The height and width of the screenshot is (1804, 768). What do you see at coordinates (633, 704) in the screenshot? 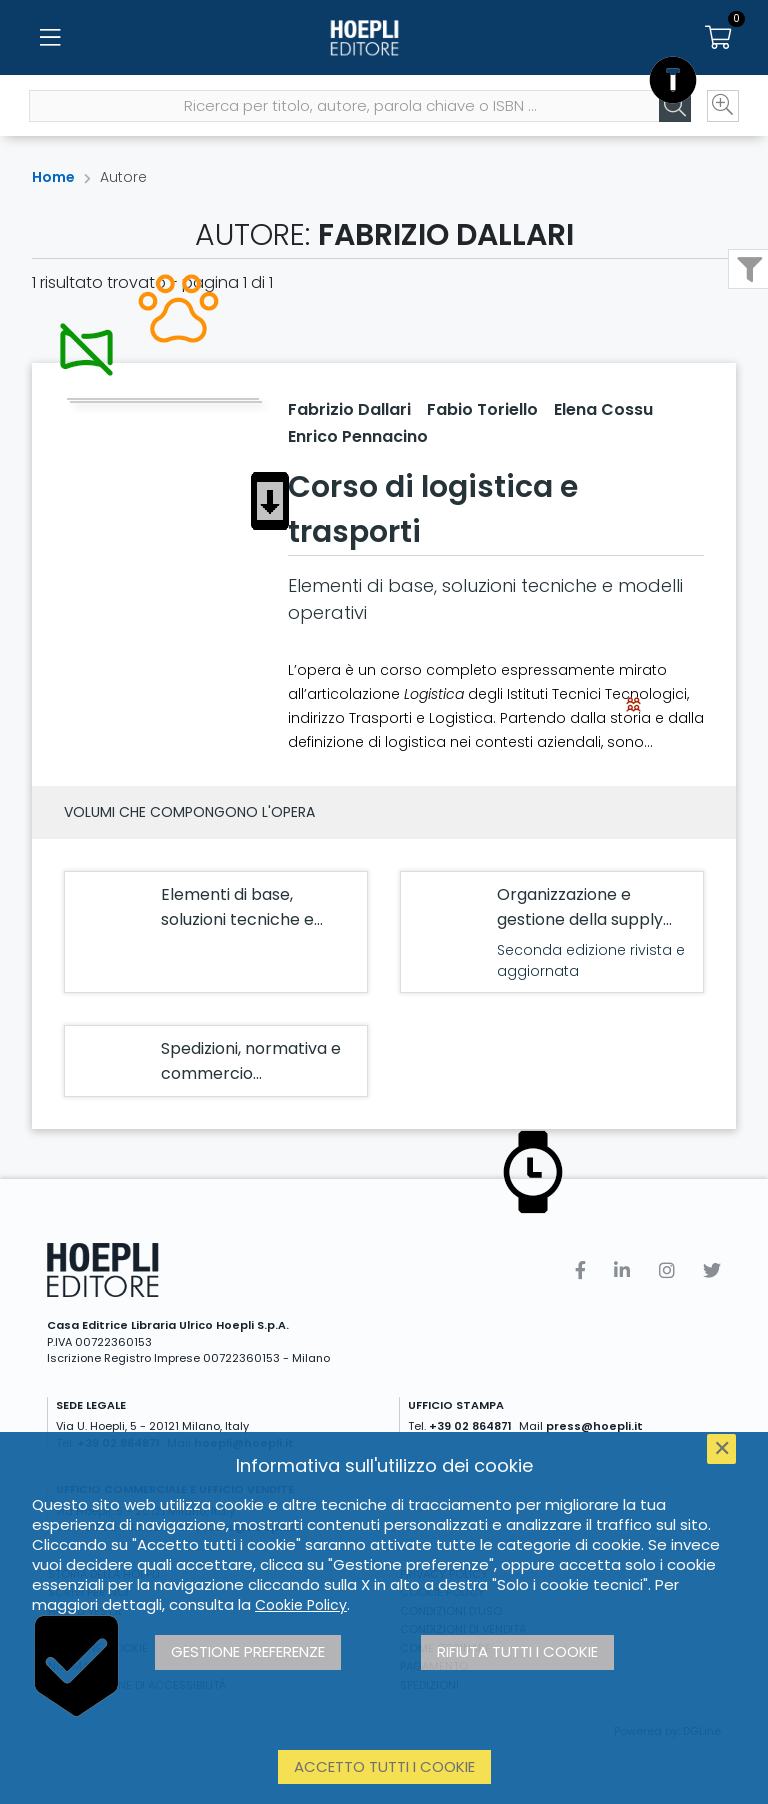
I see `view all team members` at bounding box center [633, 704].